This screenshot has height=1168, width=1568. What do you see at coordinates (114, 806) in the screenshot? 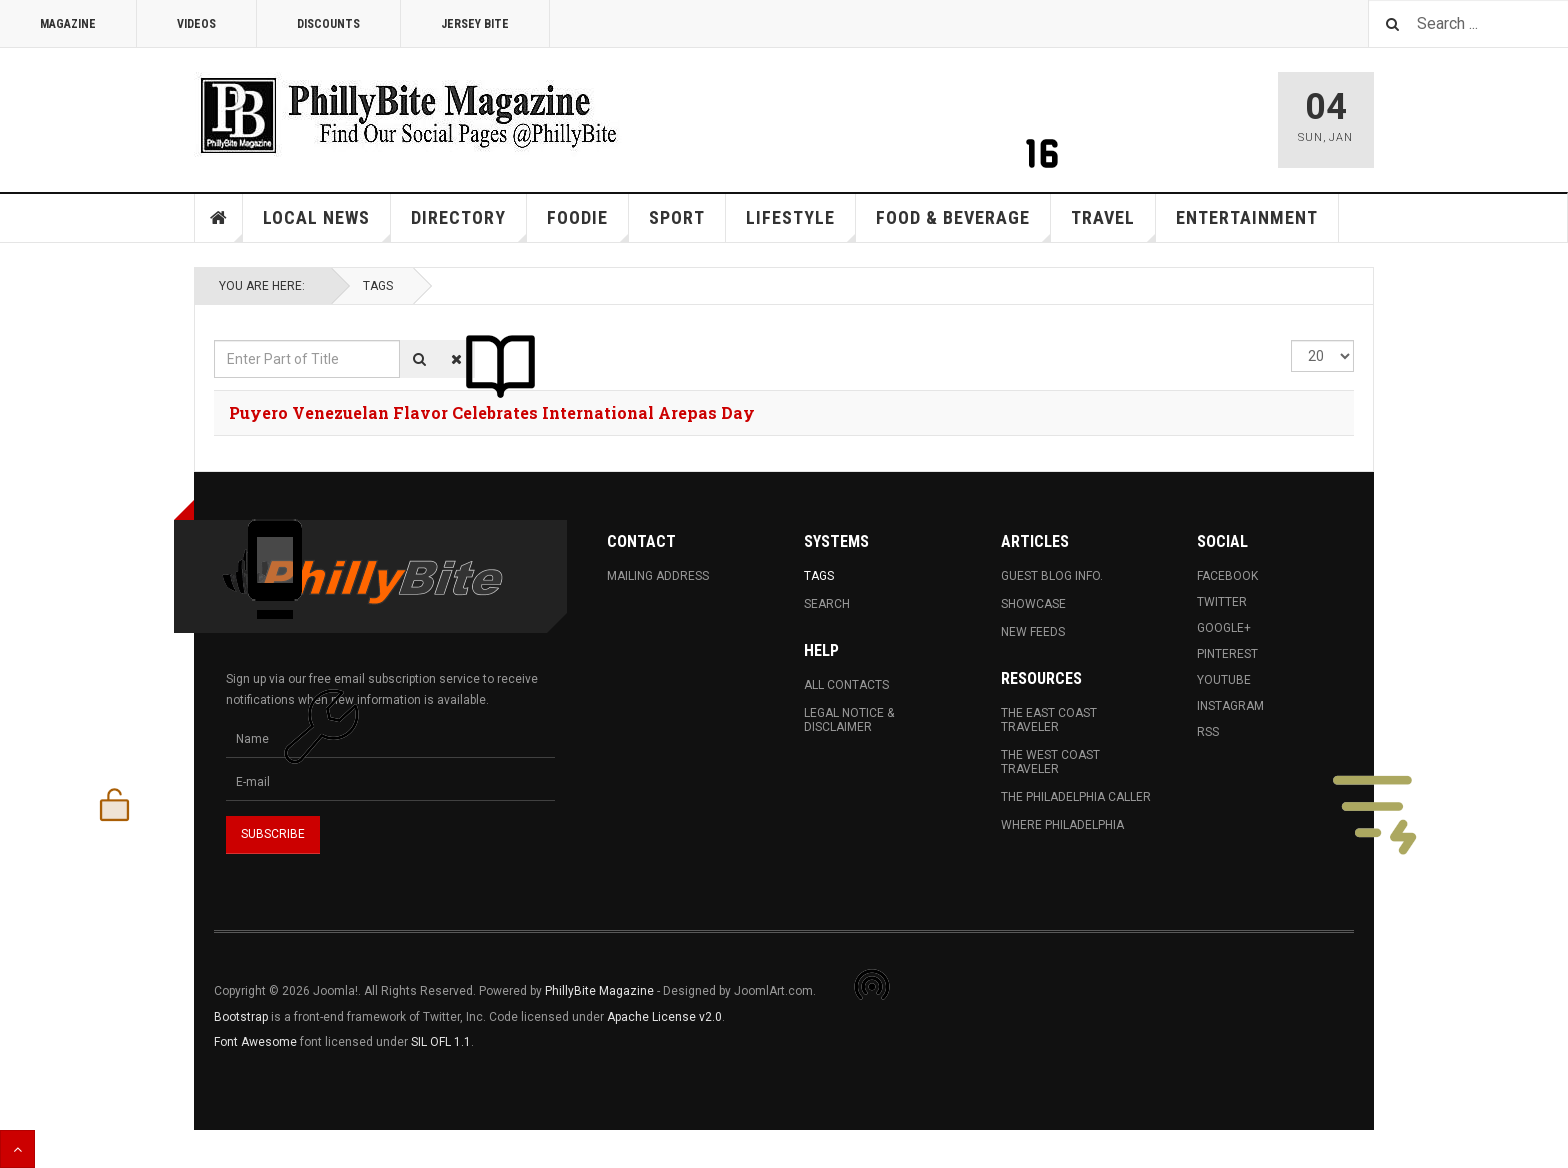
I see `unlocked or unsecured state` at bounding box center [114, 806].